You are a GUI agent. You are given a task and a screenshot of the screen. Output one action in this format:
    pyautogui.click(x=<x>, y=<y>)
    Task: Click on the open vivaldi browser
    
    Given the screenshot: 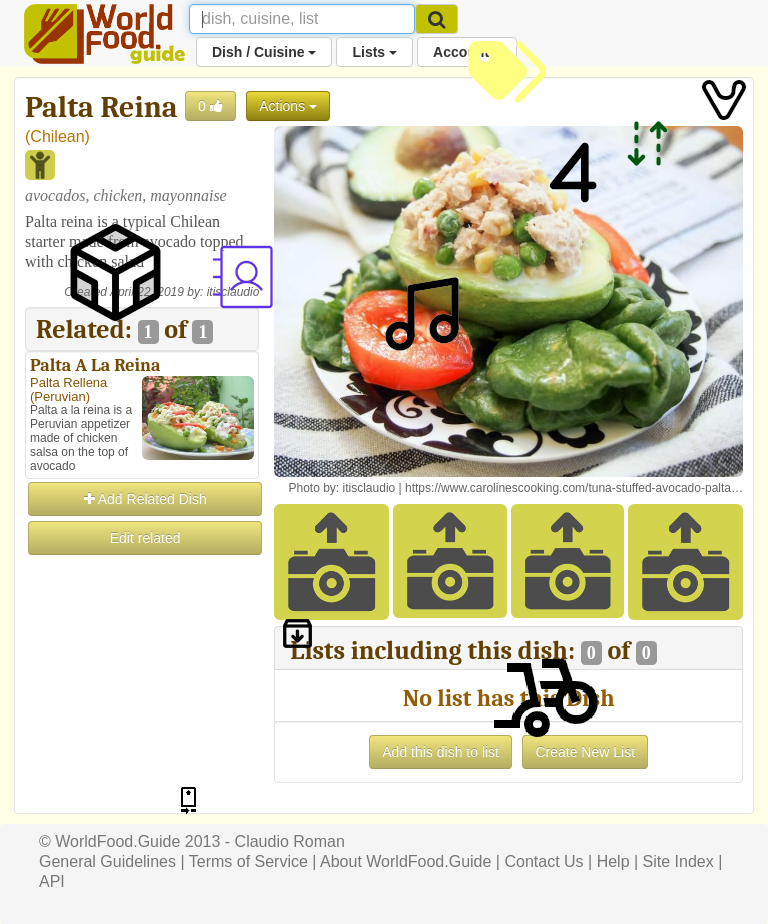 What is the action you would take?
    pyautogui.click(x=724, y=100)
    